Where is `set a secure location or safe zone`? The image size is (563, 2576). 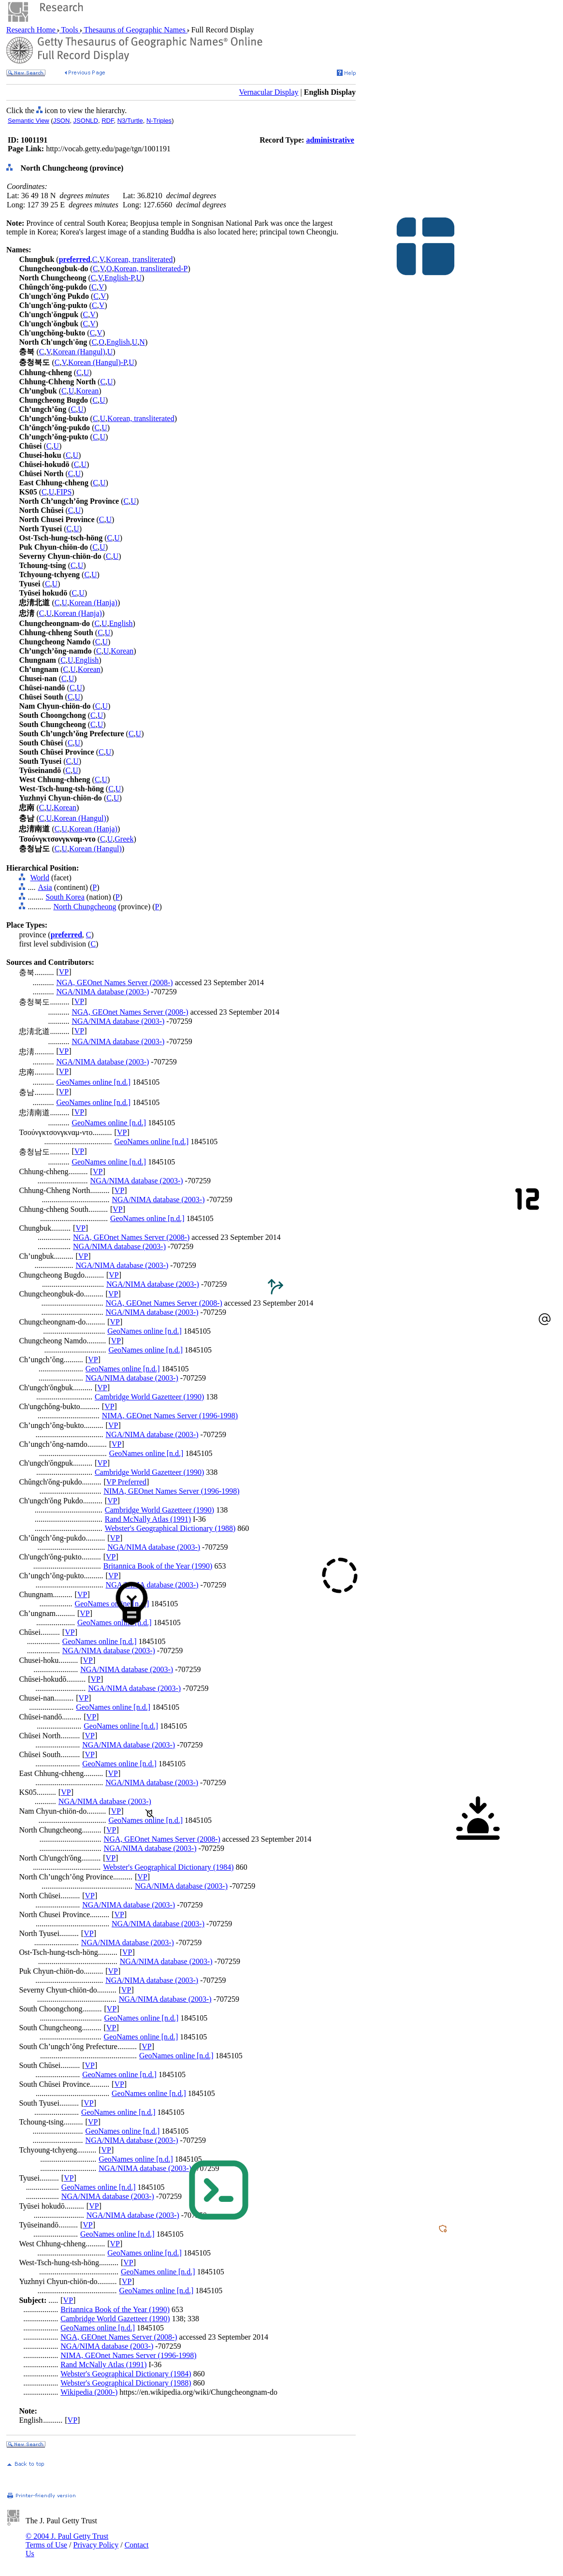
set a secure location or safe zone is located at coordinates (443, 2228).